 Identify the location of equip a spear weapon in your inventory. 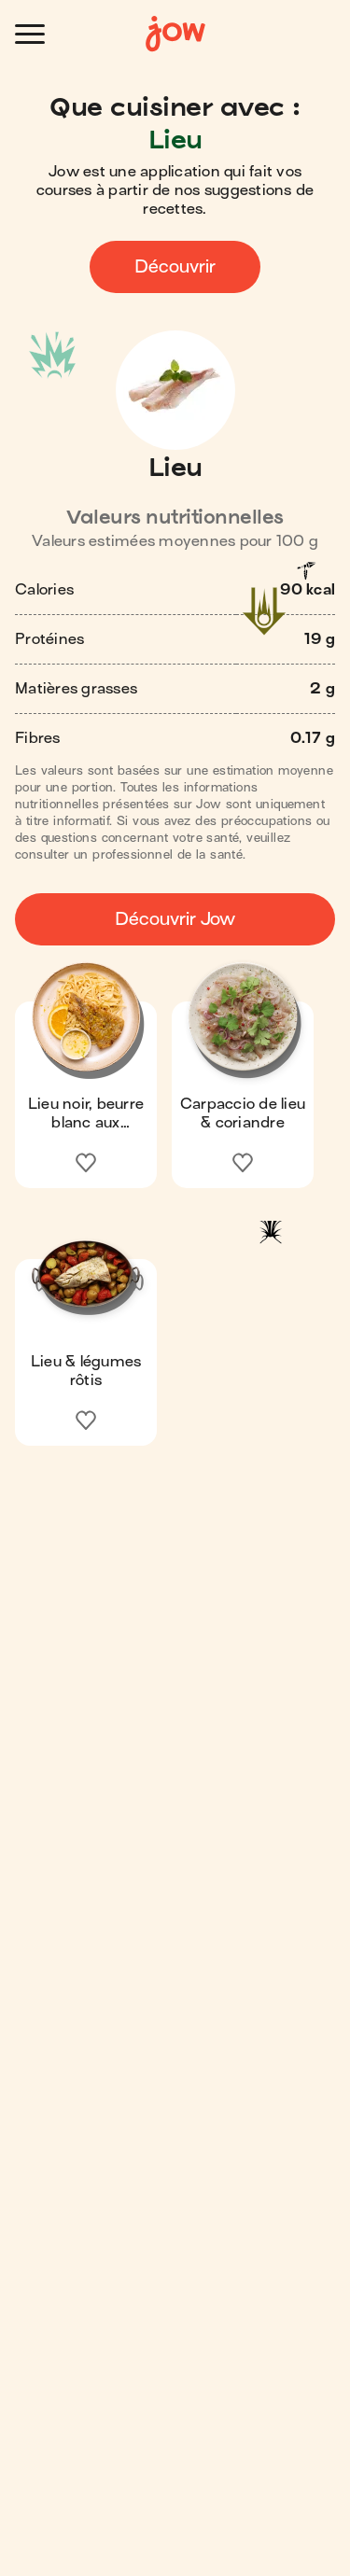
(306, 570).